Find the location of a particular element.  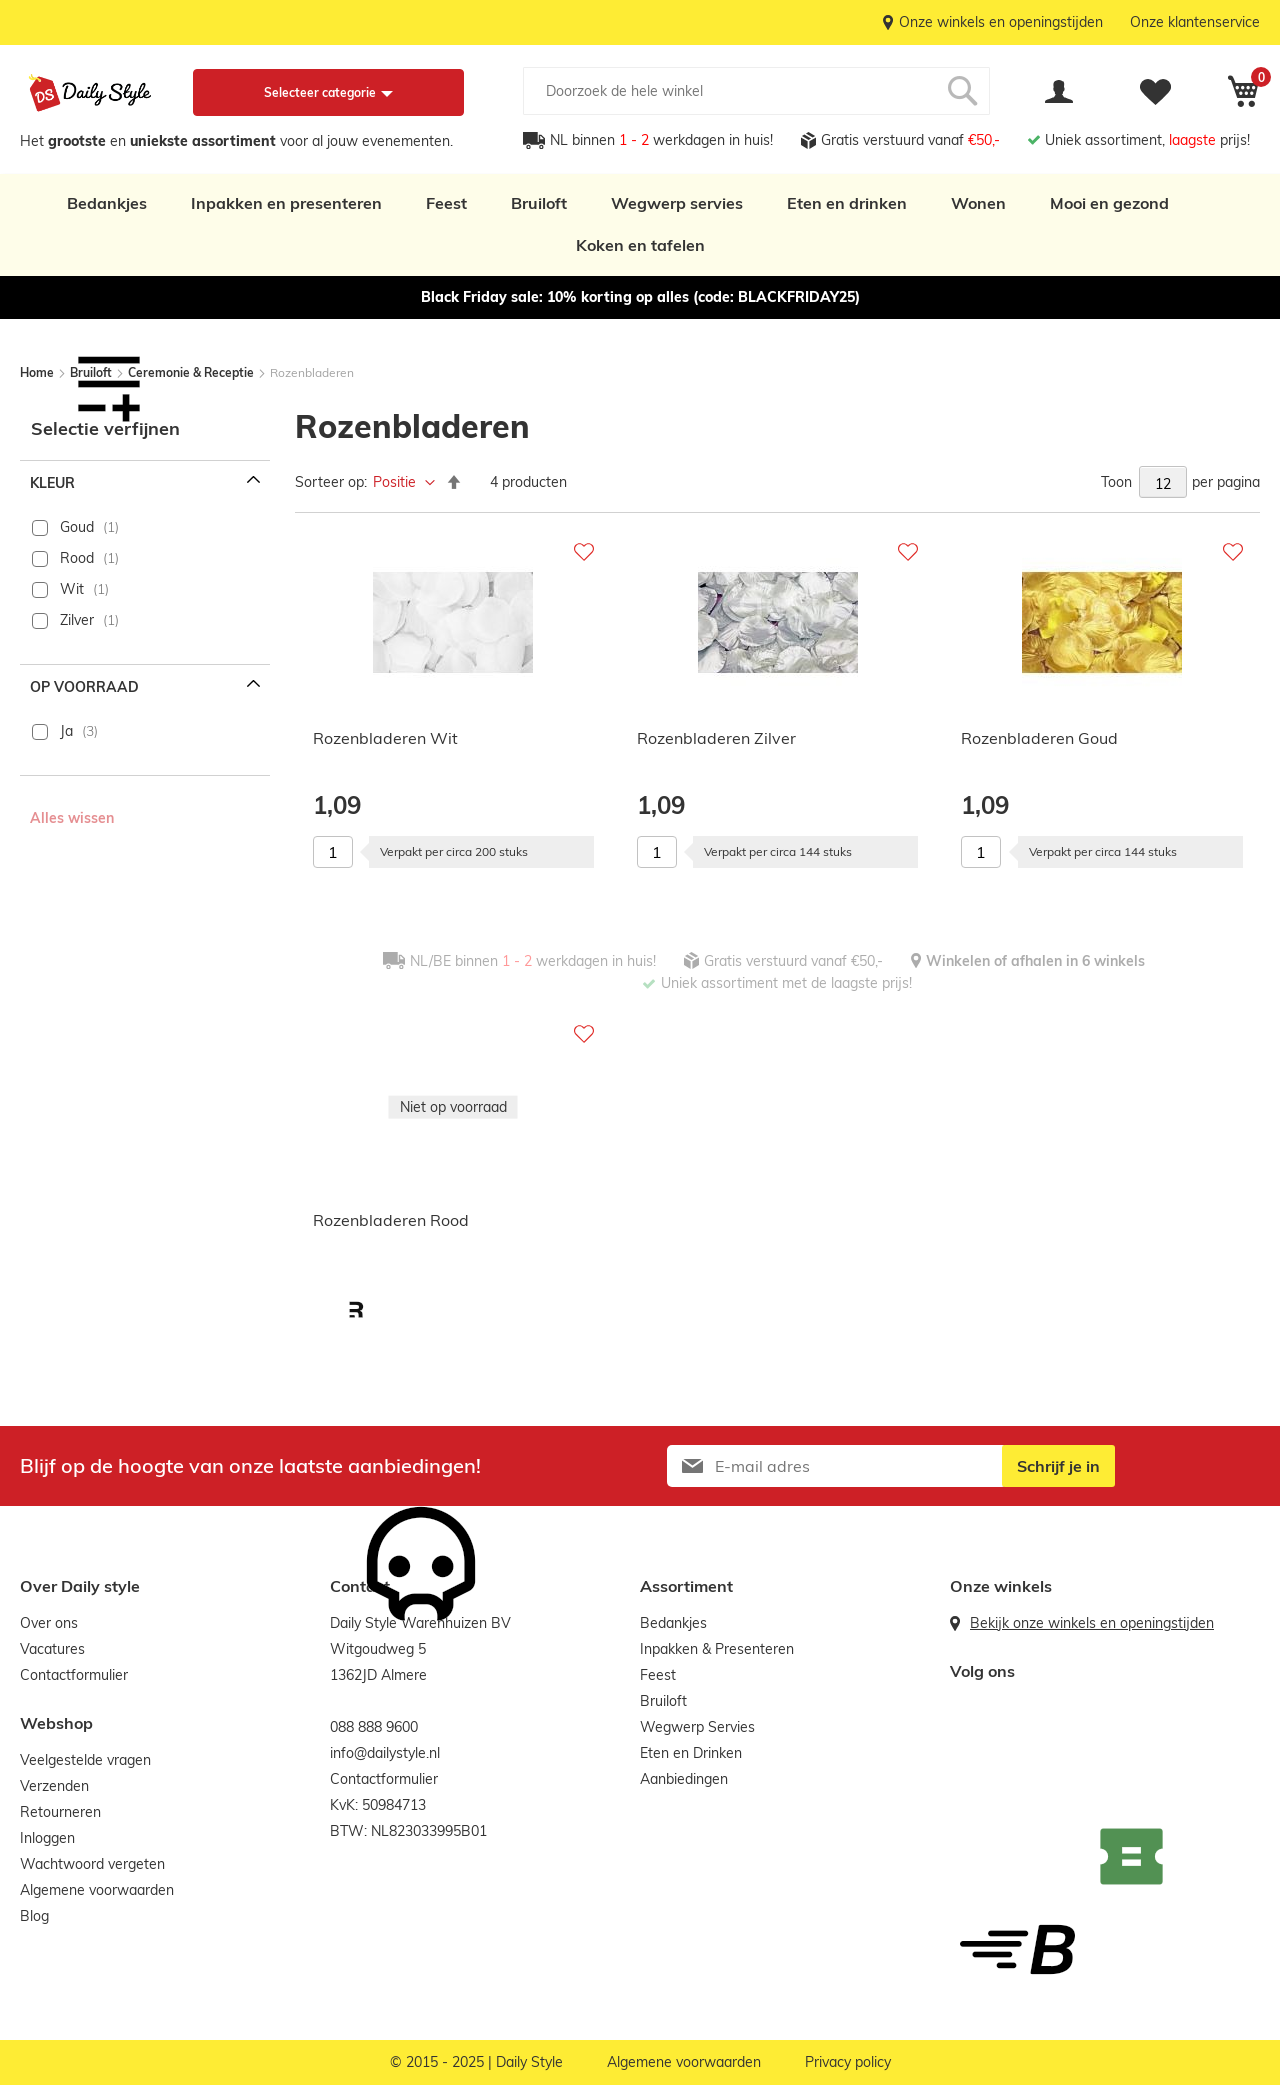

view available coupons or discounts is located at coordinates (1131, 1856).